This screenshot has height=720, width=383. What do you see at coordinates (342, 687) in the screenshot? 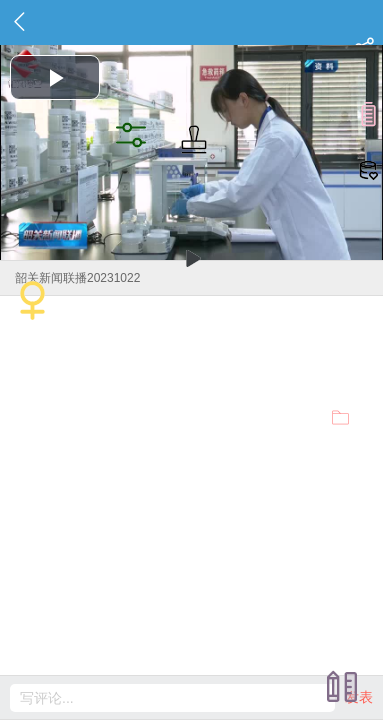
I see `access design or editing tools` at bounding box center [342, 687].